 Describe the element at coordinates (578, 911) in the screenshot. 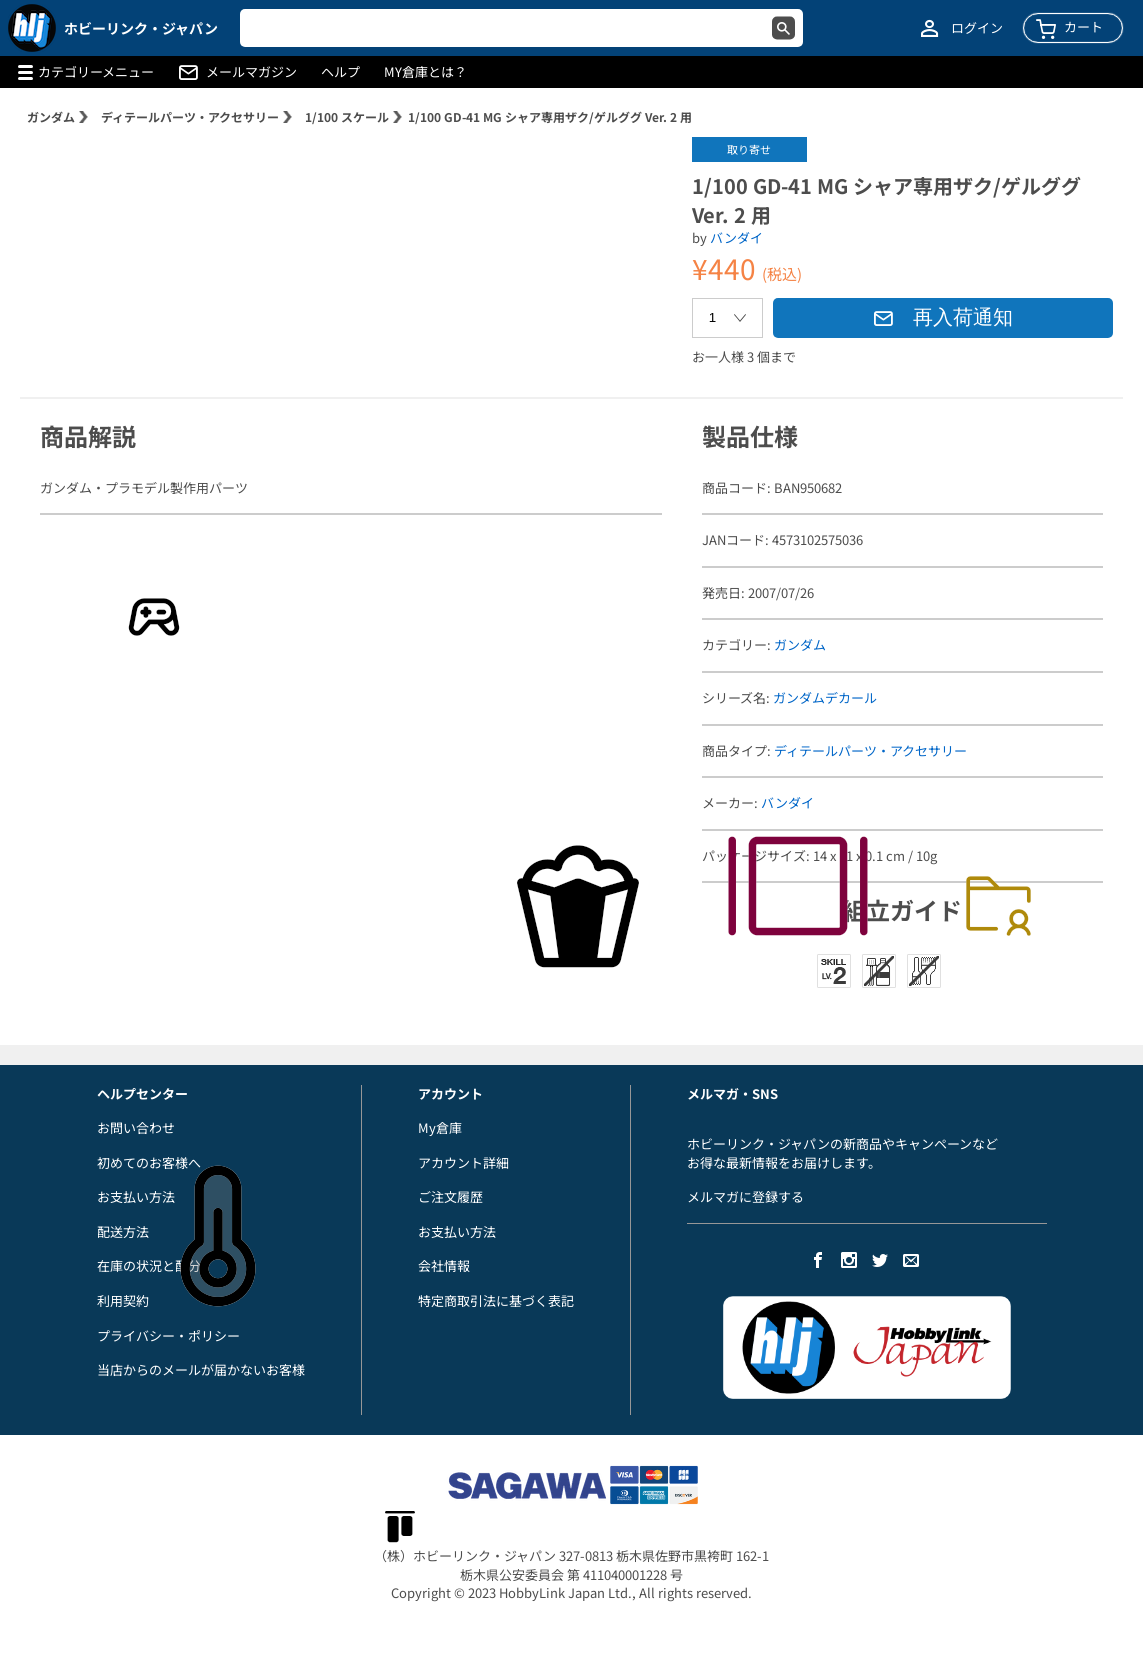

I see `access movies or entertainment content` at that location.